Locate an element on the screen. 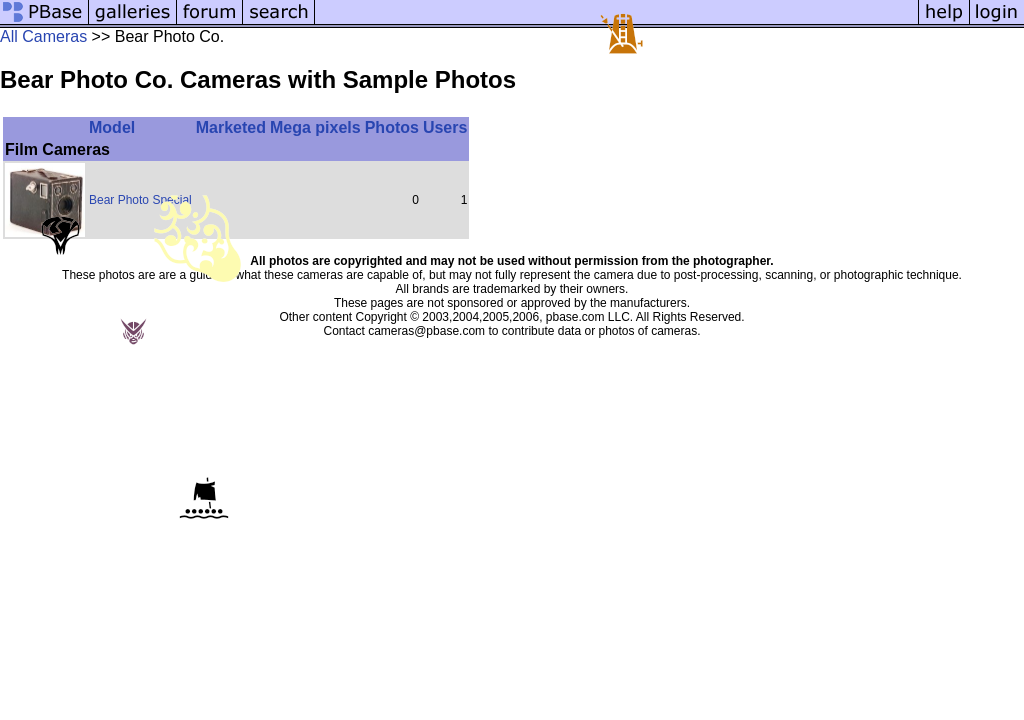 This screenshot has width=1024, height=720. water transportation or rafting activity is located at coordinates (204, 498).